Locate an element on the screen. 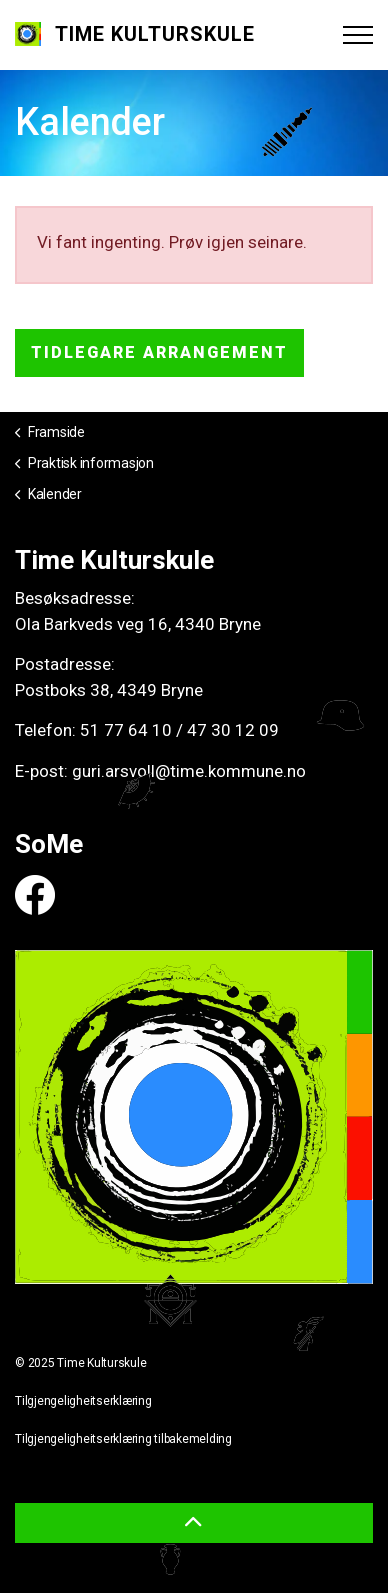 This screenshot has height=1593, width=388. select ninja character class is located at coordinates (308, 1333).